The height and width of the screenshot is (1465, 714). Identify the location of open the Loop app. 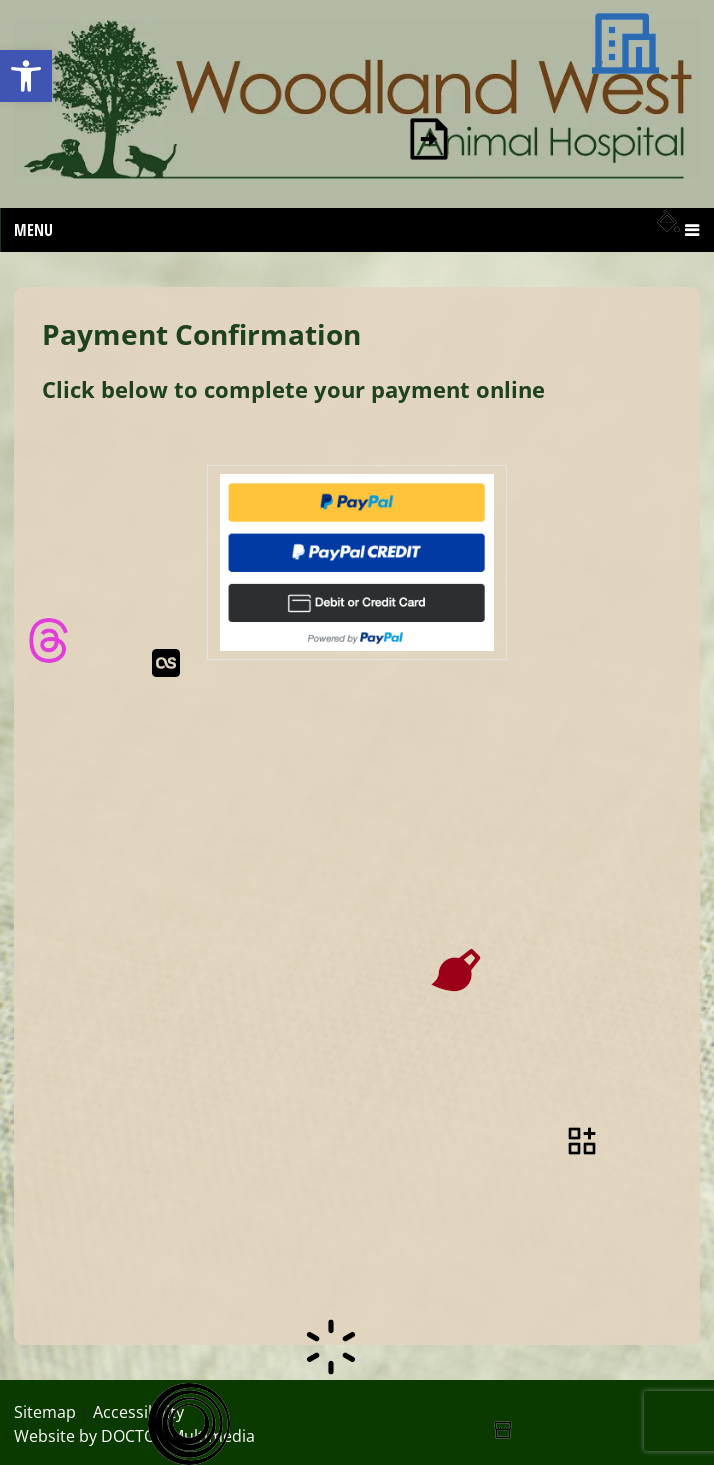
(189, 1424).